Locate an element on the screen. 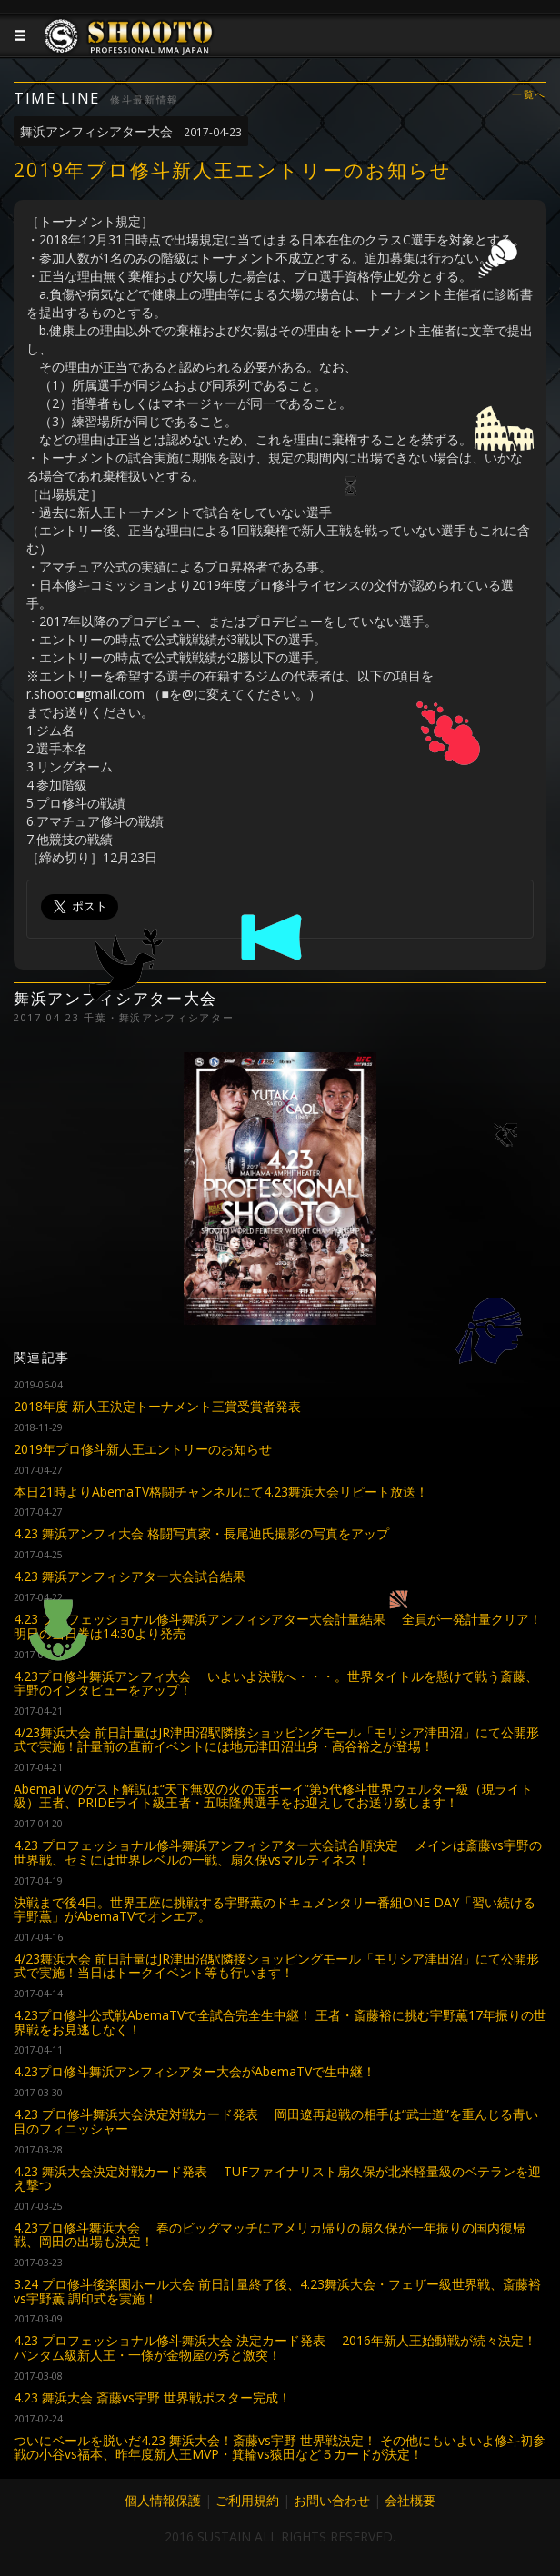 Image resolution: width=560 pixels, height=2576 pixels. toggle hidden or spoiler content is located at coordinates (488, 1330).